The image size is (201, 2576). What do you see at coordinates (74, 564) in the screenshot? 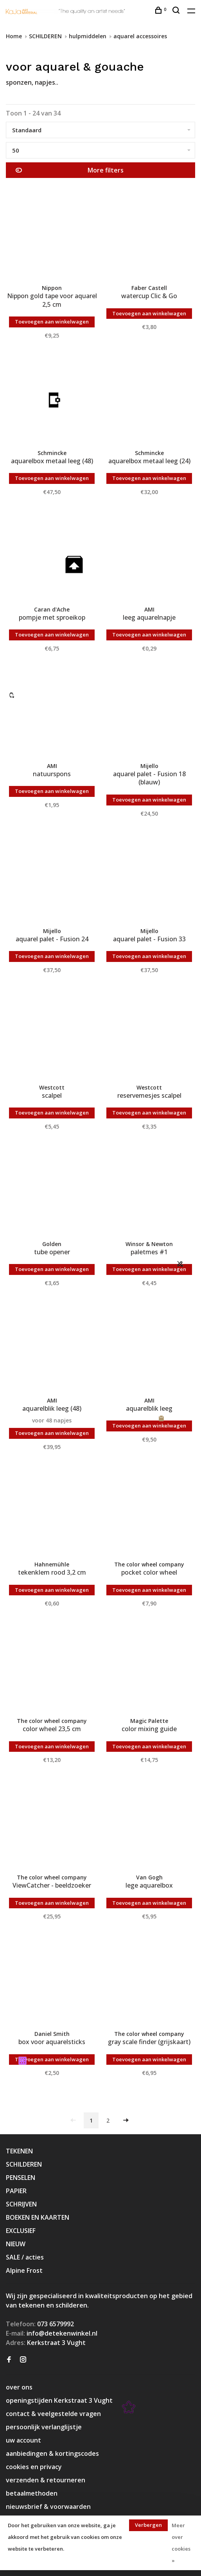
I see `unarchive an item or message` at bounding box center [74, 564].